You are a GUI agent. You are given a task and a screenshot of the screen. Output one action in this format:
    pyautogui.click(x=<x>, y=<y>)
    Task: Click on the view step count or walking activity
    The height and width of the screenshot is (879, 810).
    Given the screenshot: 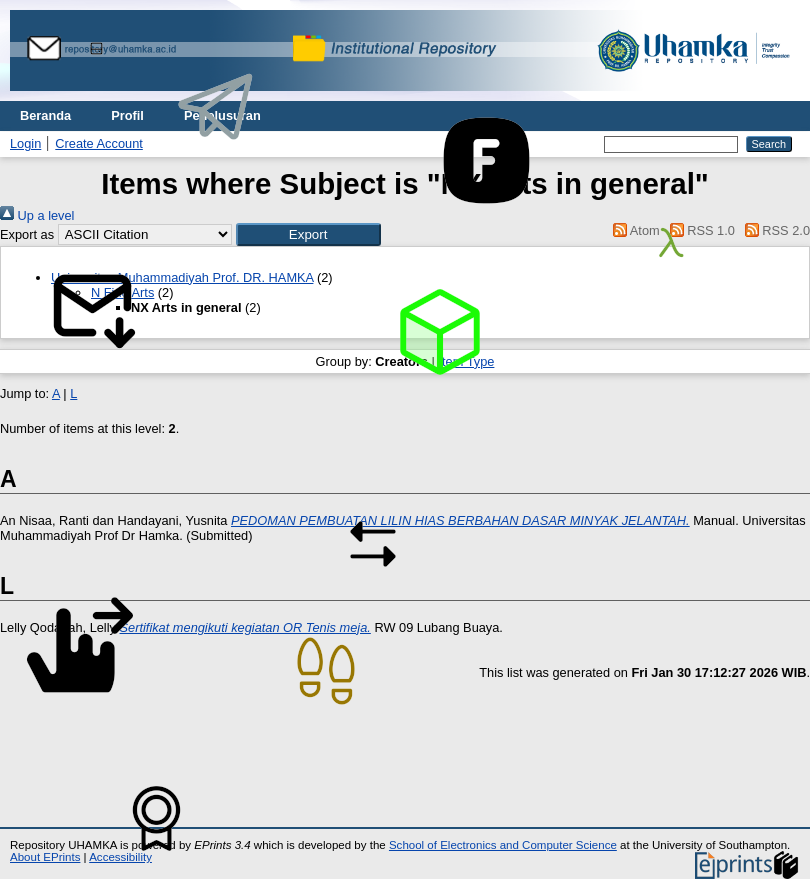 What is the action you would take?
    pyautogui.click(x=326, y=671)
    